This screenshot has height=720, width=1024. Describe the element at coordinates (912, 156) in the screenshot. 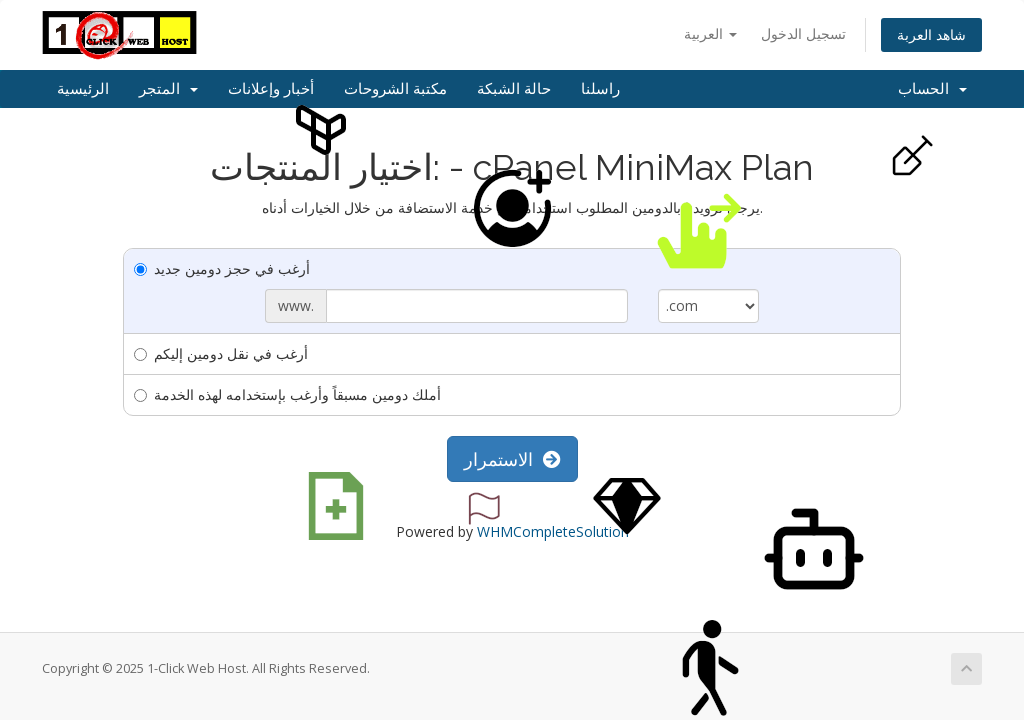

I see `access gardening or landscaping tools` at that location.